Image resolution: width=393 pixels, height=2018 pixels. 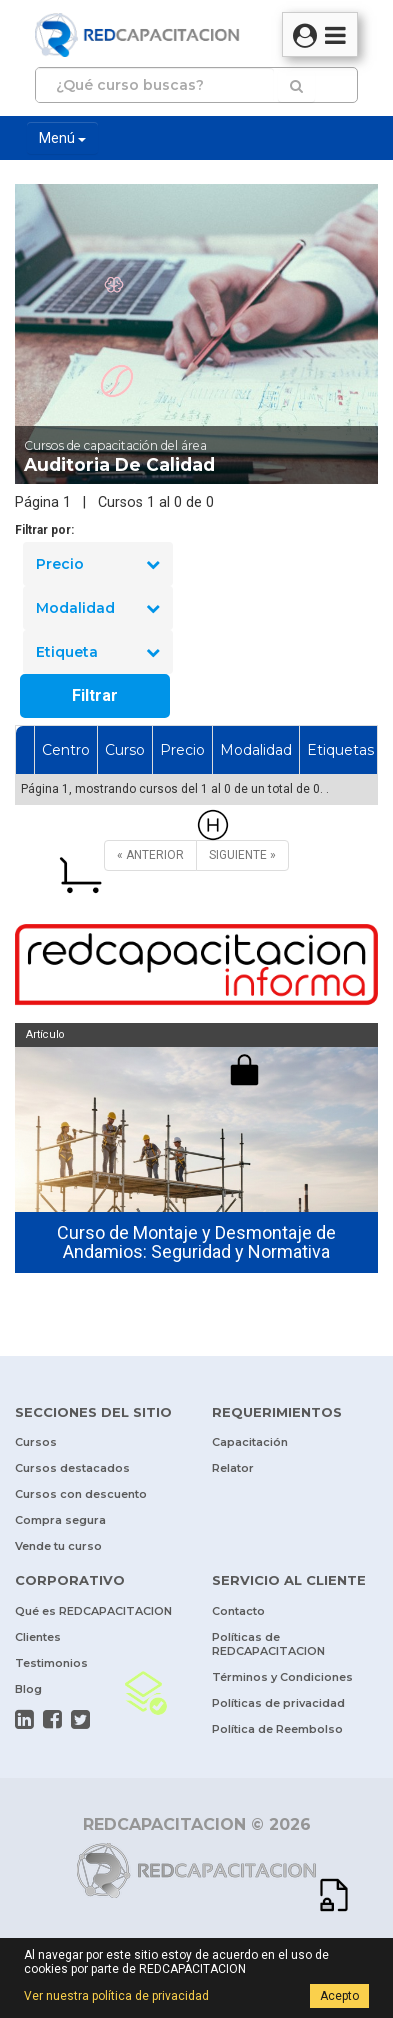 I want to click on access AI or smart features, so click(x=114, y=285).